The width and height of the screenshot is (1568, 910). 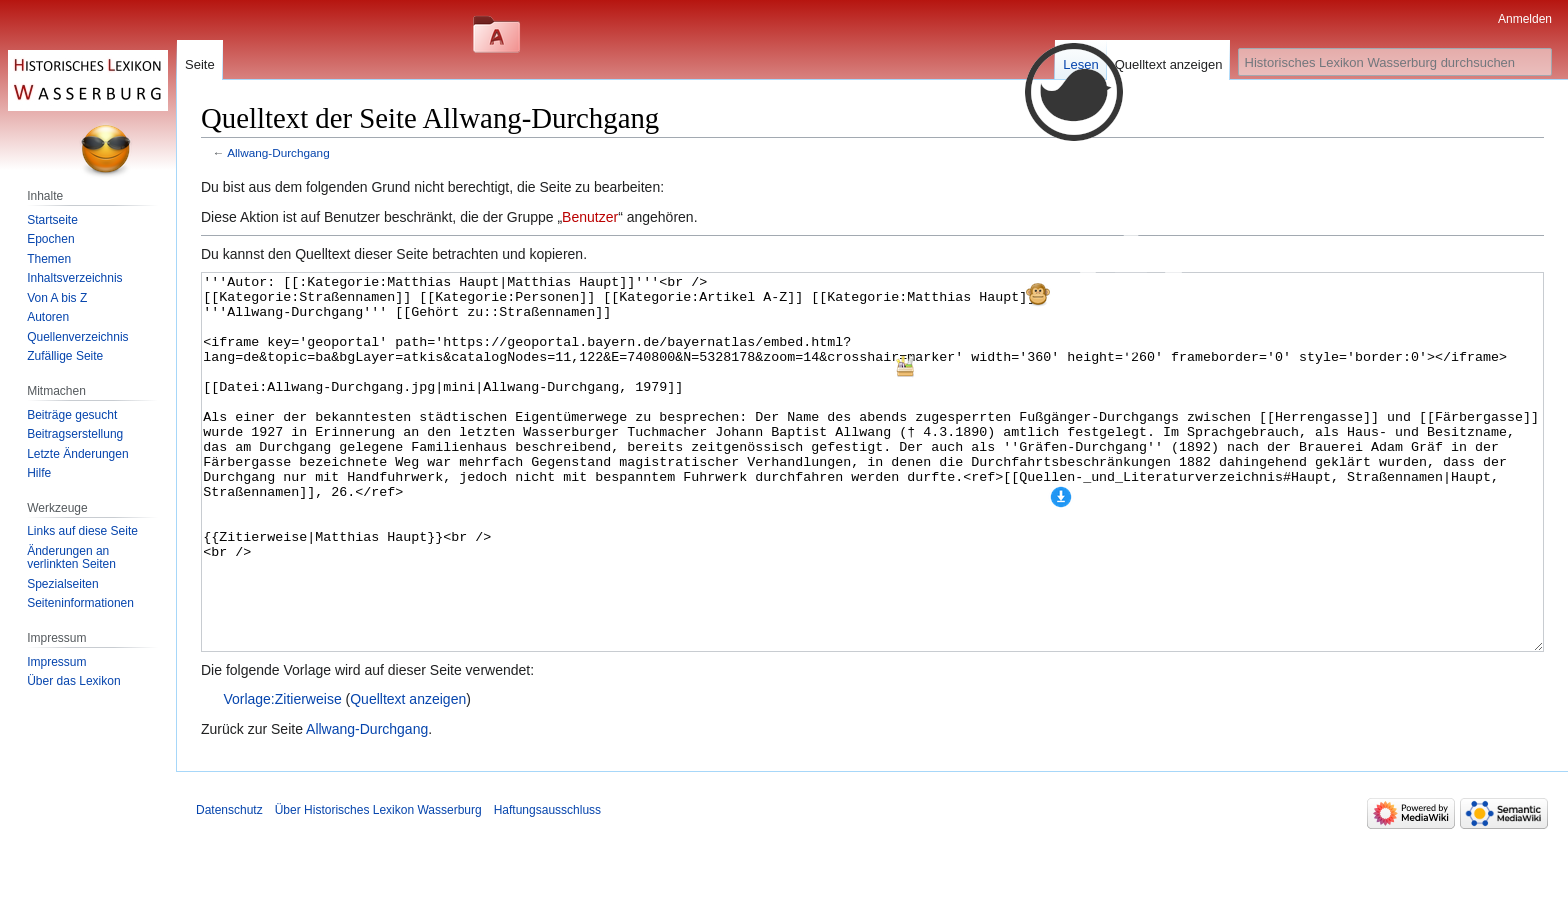 I want to click on monkey face emoji for expressing playfulness, so click(x=1038, y=294).